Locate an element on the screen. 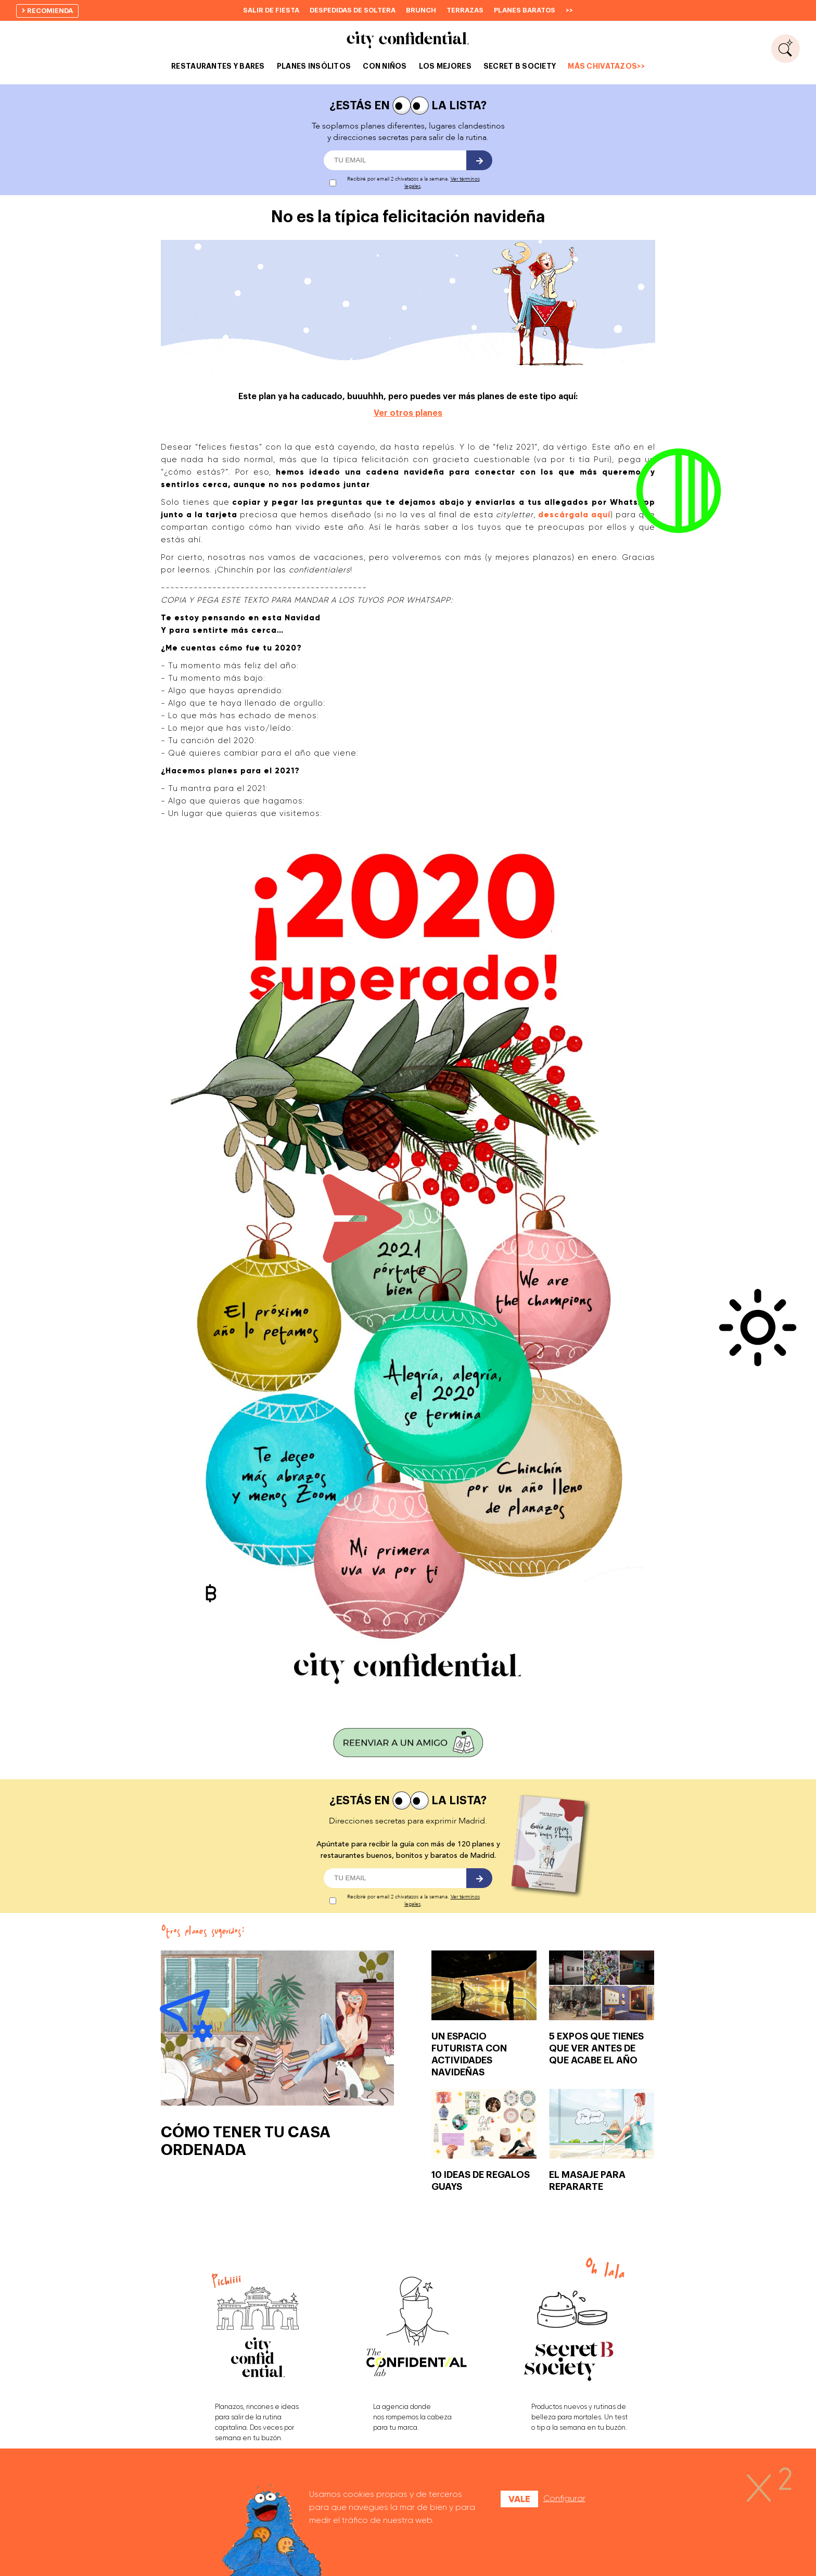 Image resolution: width=816 pixels, height=2576 pixels. apply superscript formatting to selected text is located at coordinates (767, 2485).